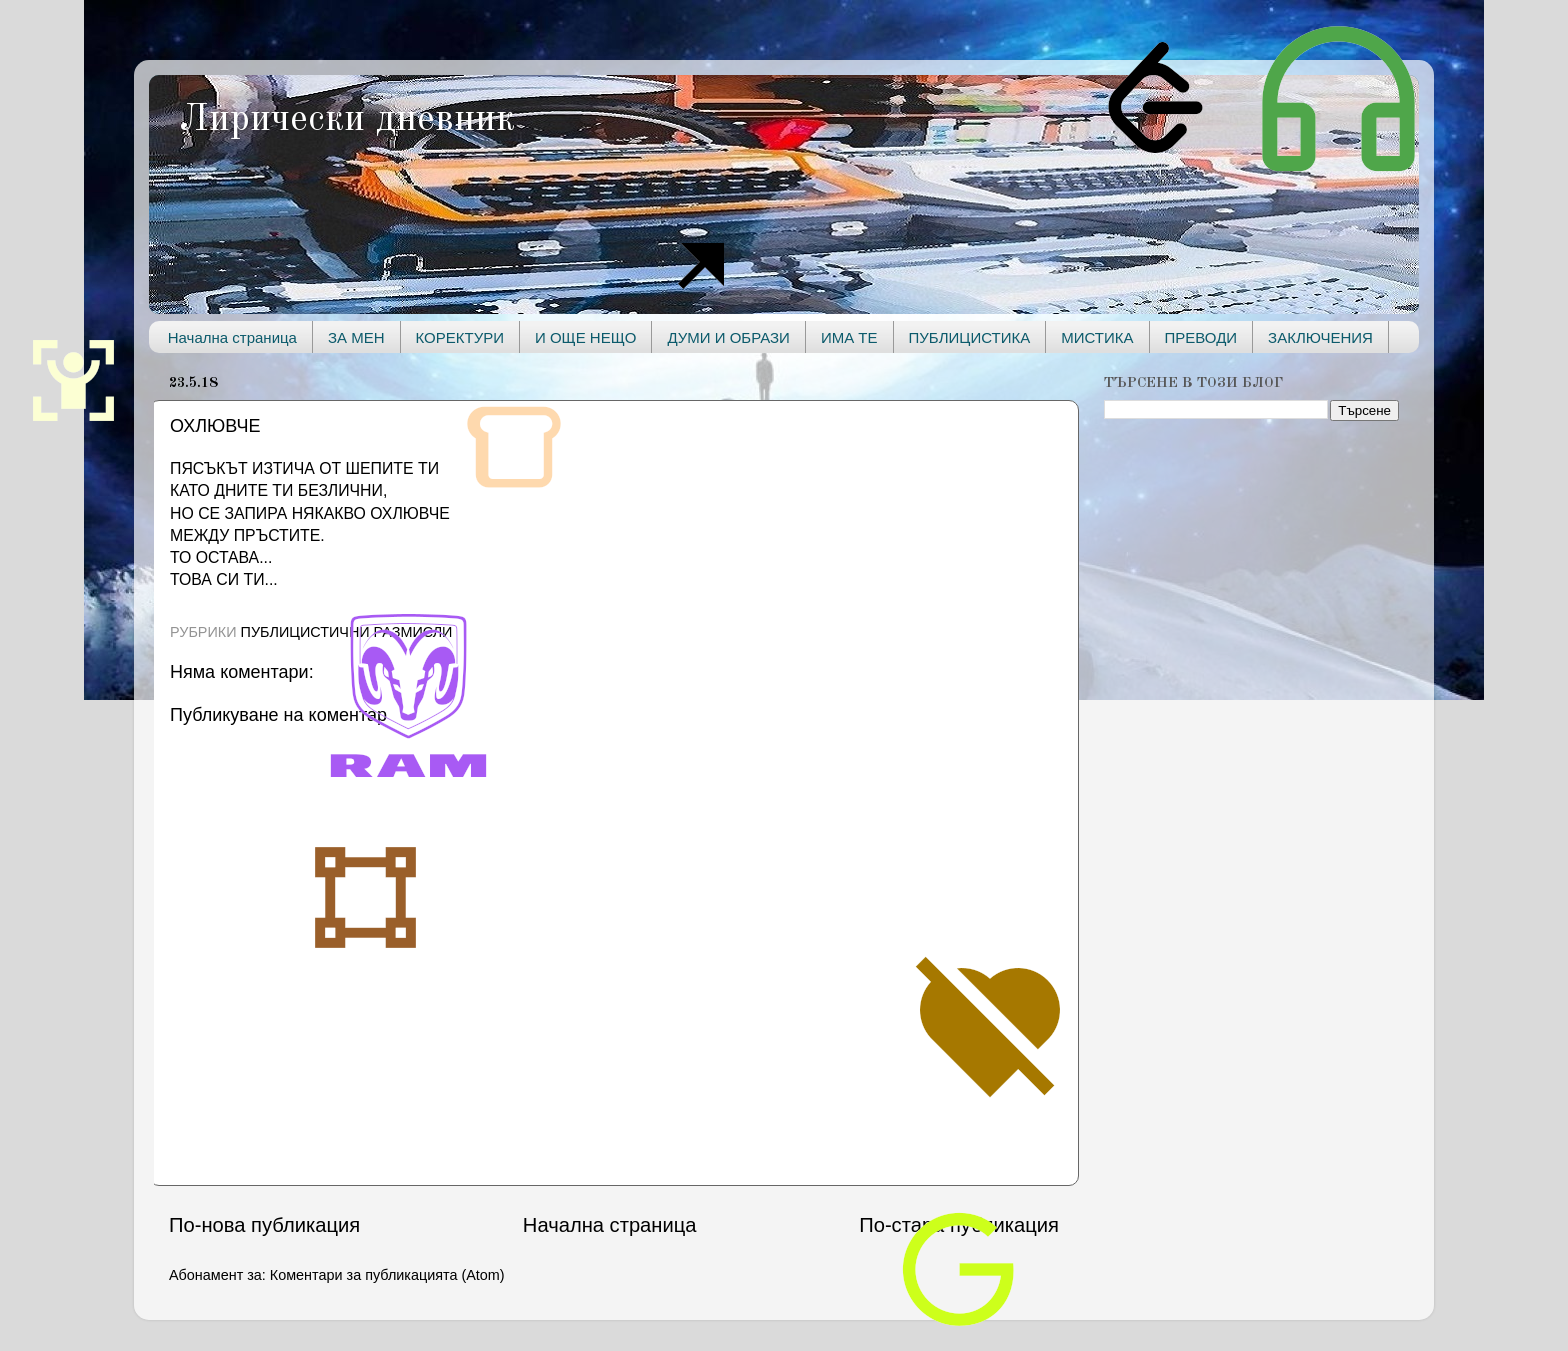  Describe the element at coordinates (701, 266) in the screenshot. I see `open link in new tab or window` at that location.